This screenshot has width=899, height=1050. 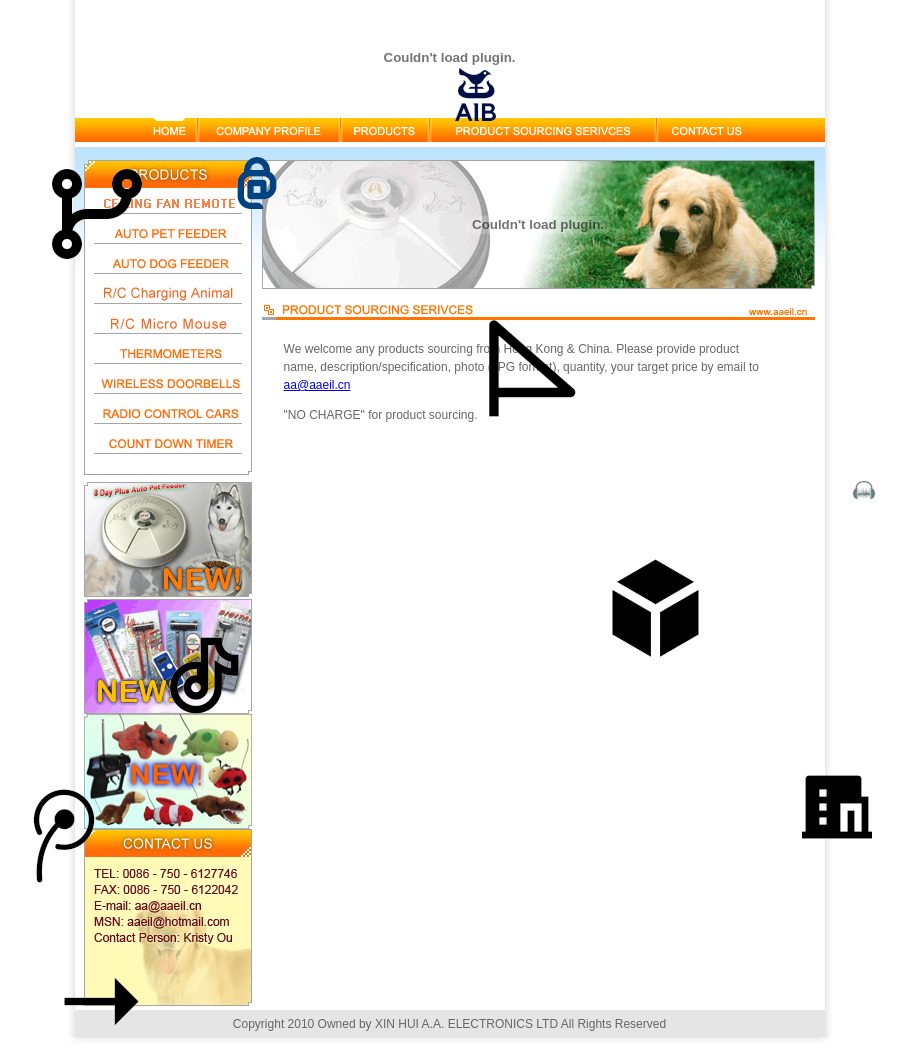 What do you see at coordinates (64, 836) in the screenshot?
I see `open tencent weibo app` at bounding box center [64, 836].